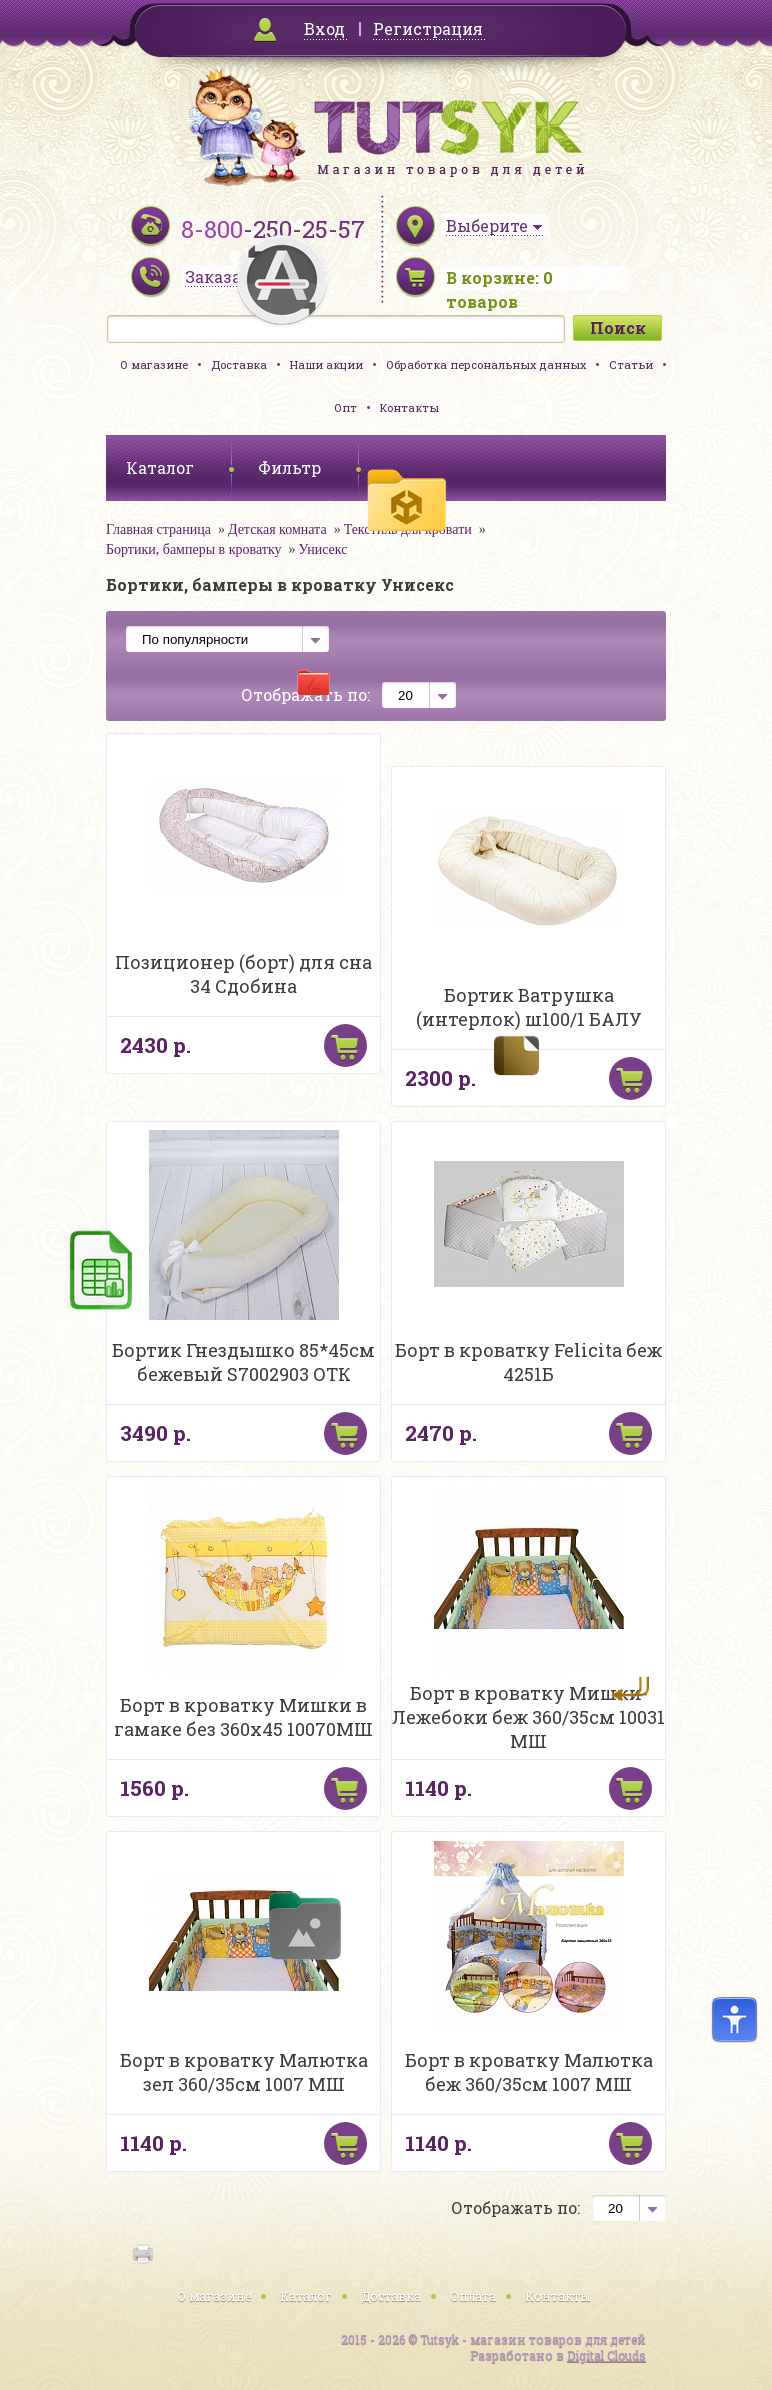 The width and height of the screenshot is (772, 2390). Describe the element at coordinates (629, 1686) in the screenshot. I see `reply to all recipients in an email thread` at that location.